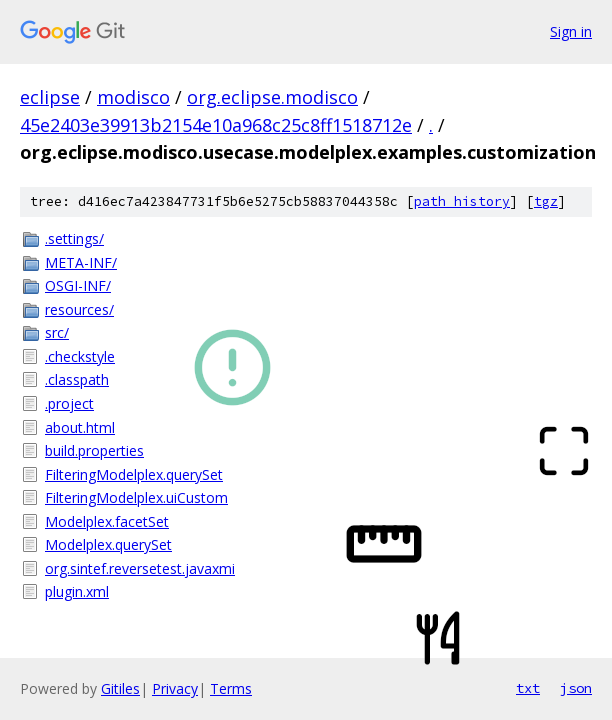  What do you see at coordinates (564, 451) in the screenshot?
I see `expand to full screen mode` at bounding box center [564, 451].